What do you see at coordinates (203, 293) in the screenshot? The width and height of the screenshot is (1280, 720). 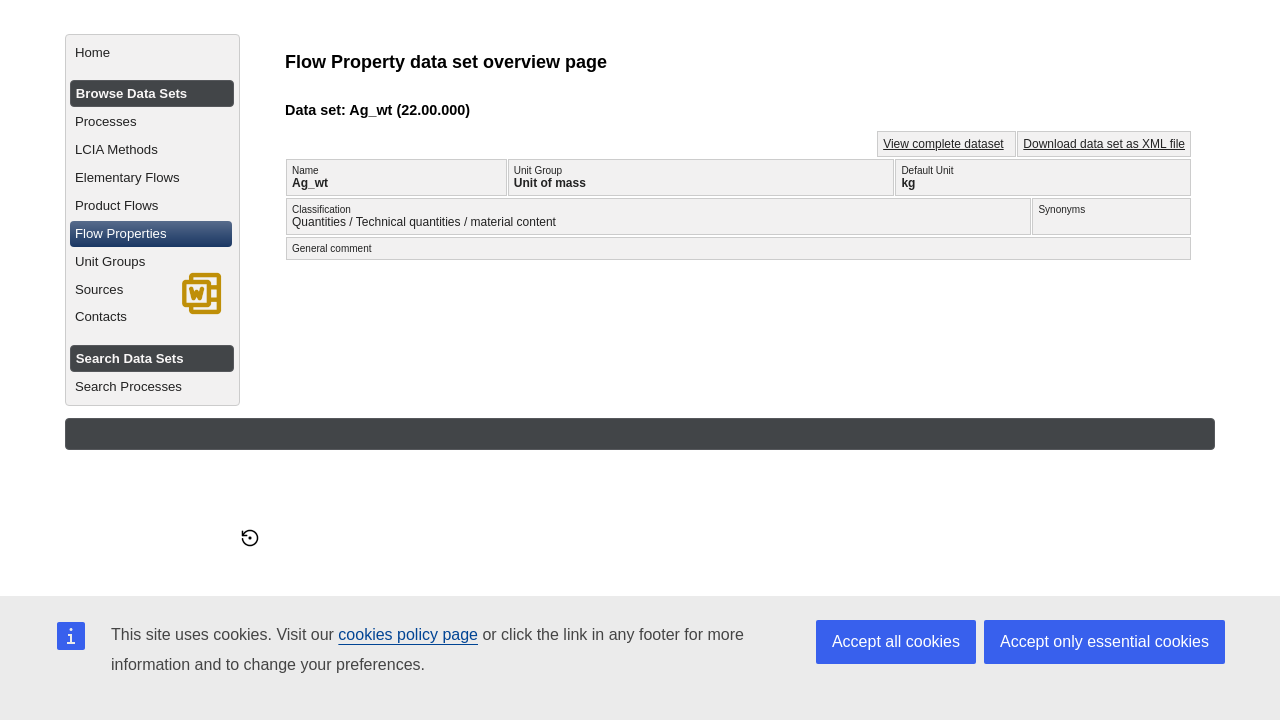 I see `open Microsoft Word` at bounding box center [203, 293].